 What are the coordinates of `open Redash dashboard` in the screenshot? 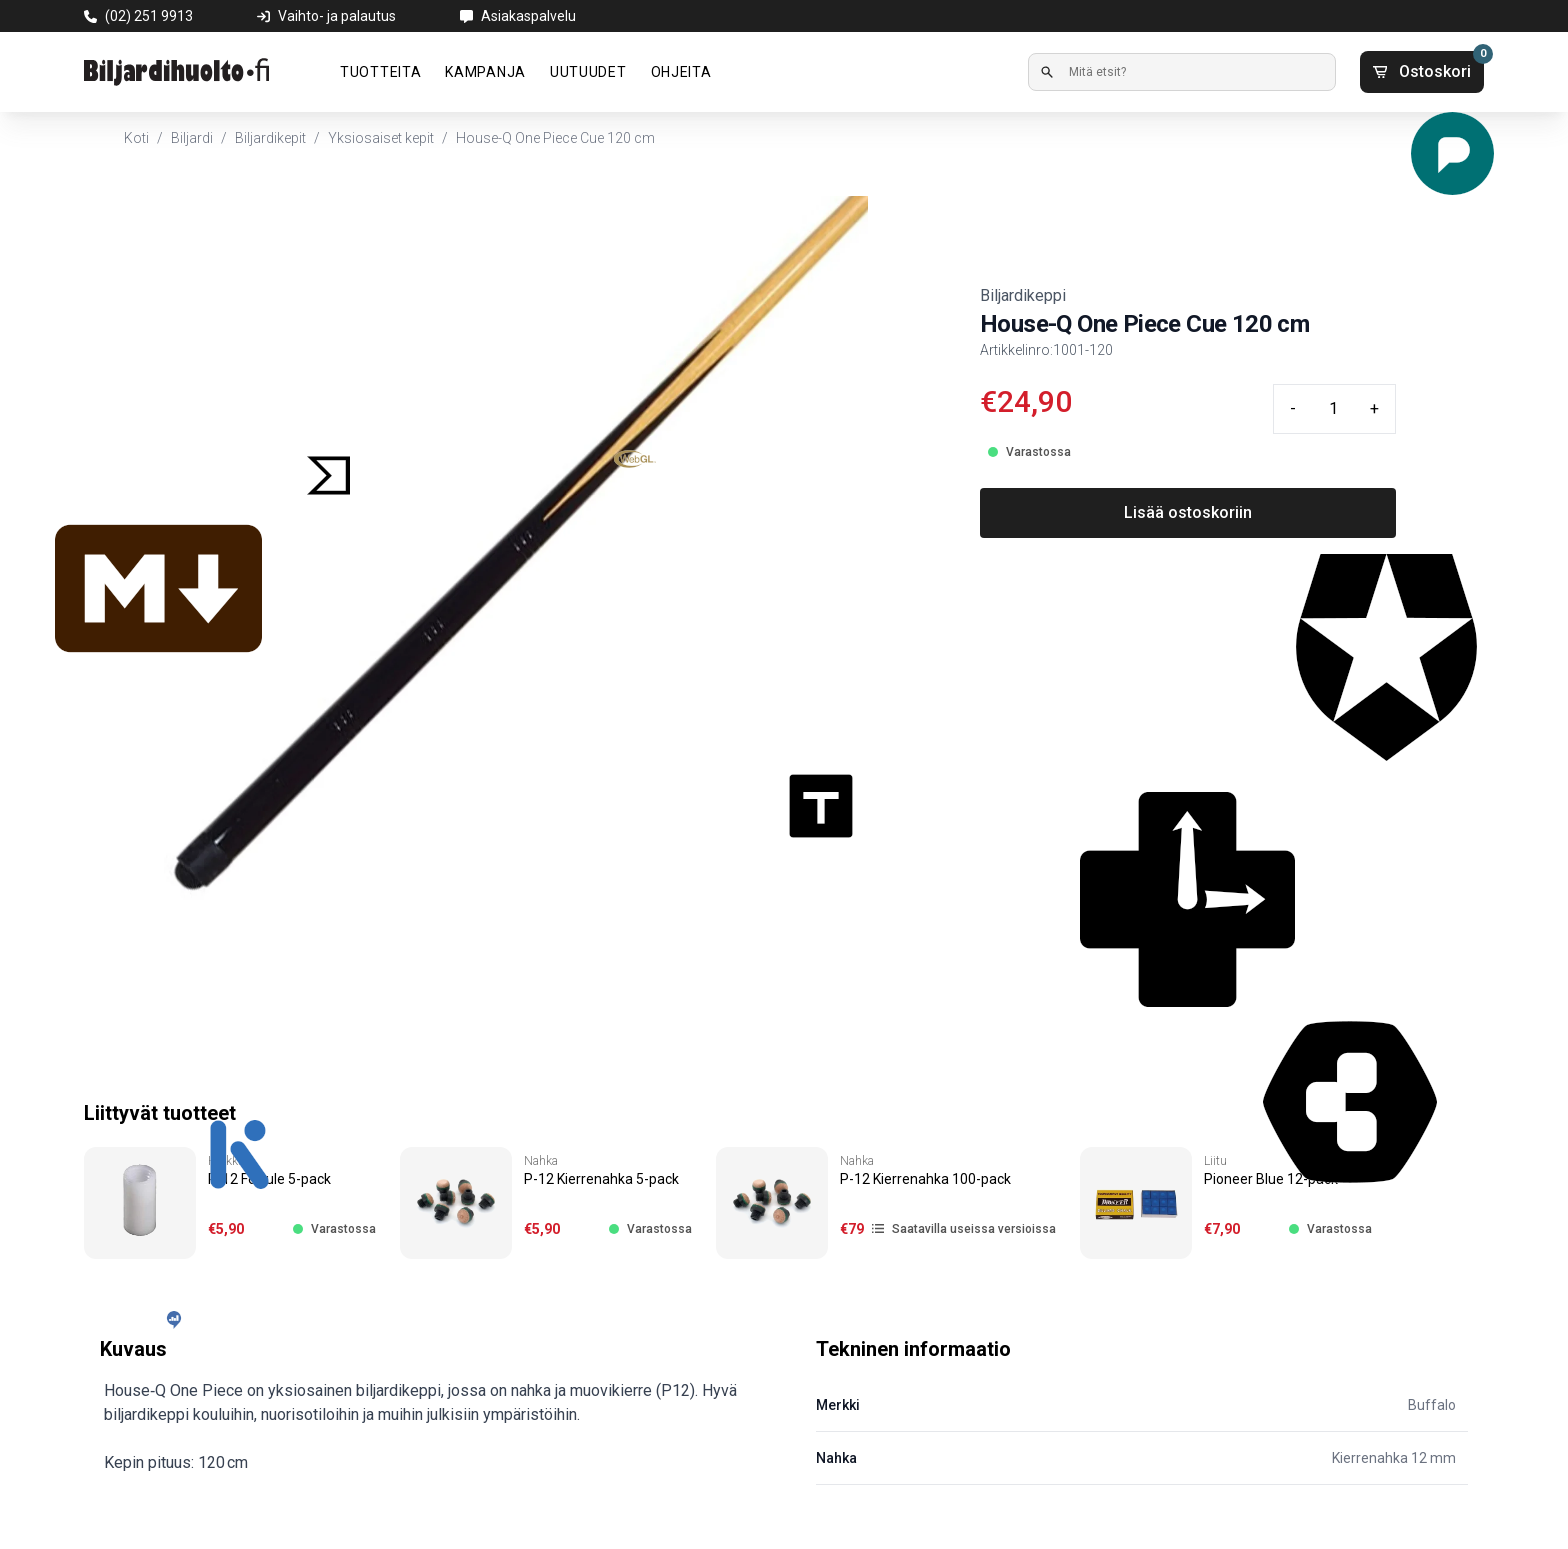 It's located at (174, 1320).